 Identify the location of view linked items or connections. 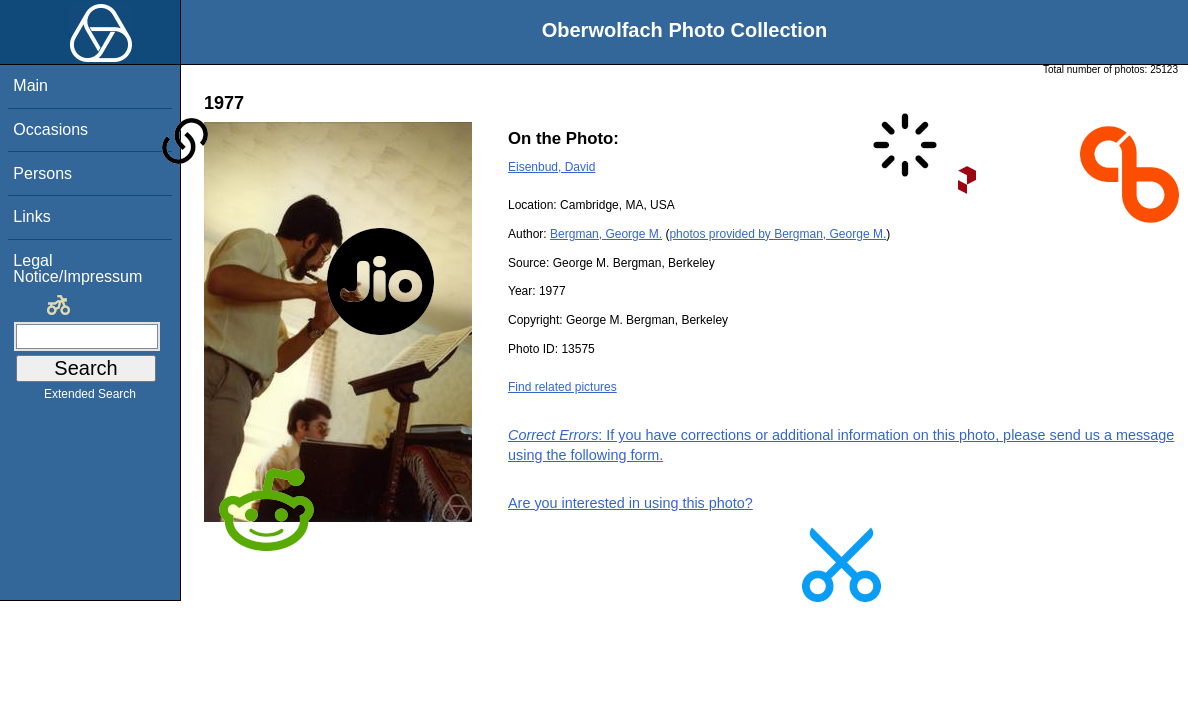
(185, 141).